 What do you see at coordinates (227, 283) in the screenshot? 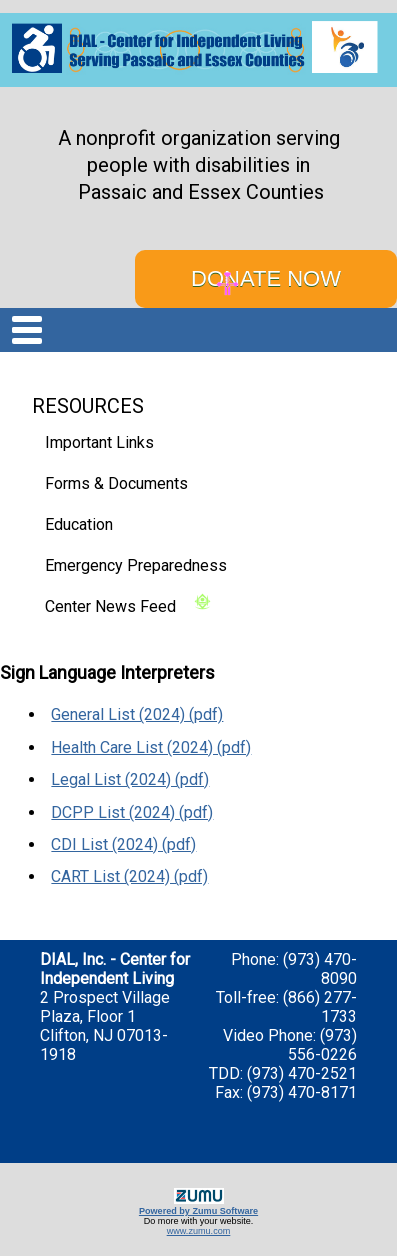
I see `select a sword or melee weapon in a game inventory` at bounding box center [227, 283].